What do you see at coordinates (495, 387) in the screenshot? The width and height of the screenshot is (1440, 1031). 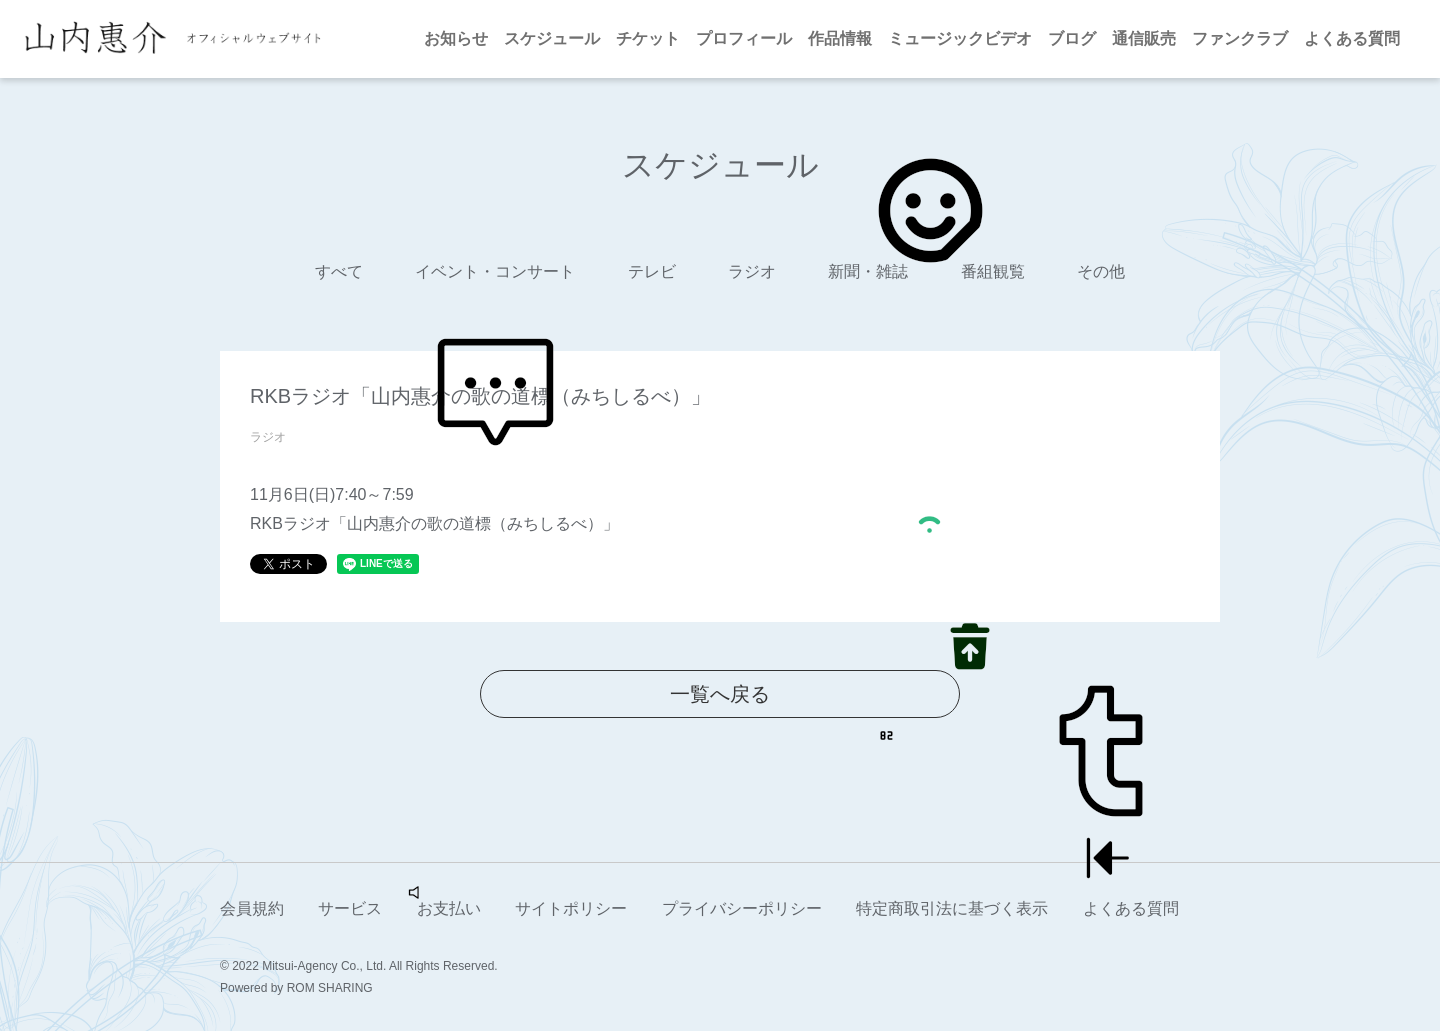 I see `open chat or messaging` at bounding box center [495, 387].